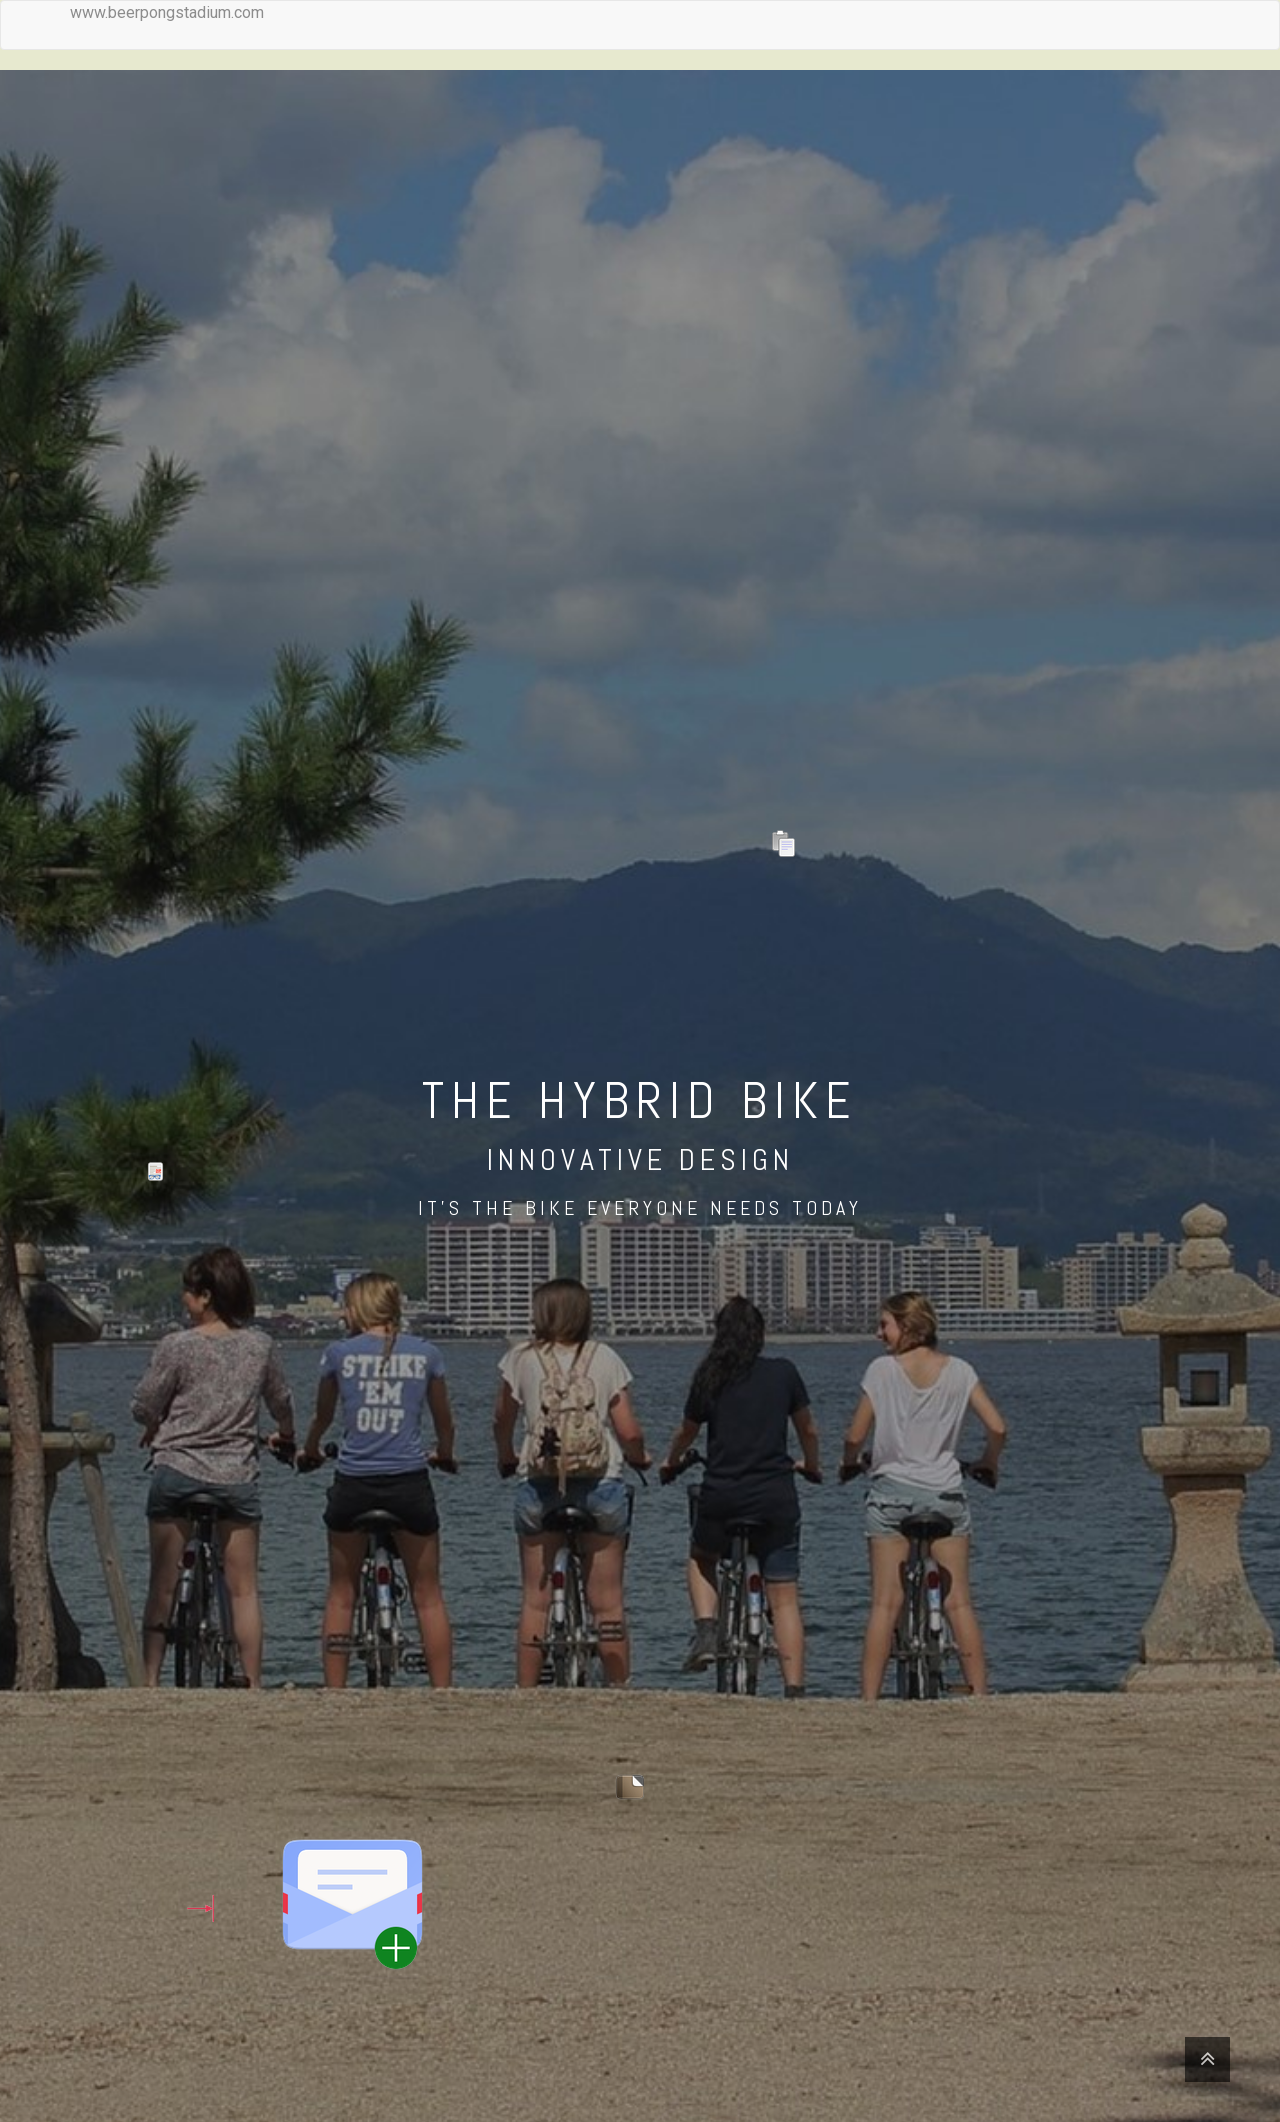  What do you see at coordinates (352, 1894) in the screenshot?
I see `compose a new email message` at bounding box center [352, 1894].